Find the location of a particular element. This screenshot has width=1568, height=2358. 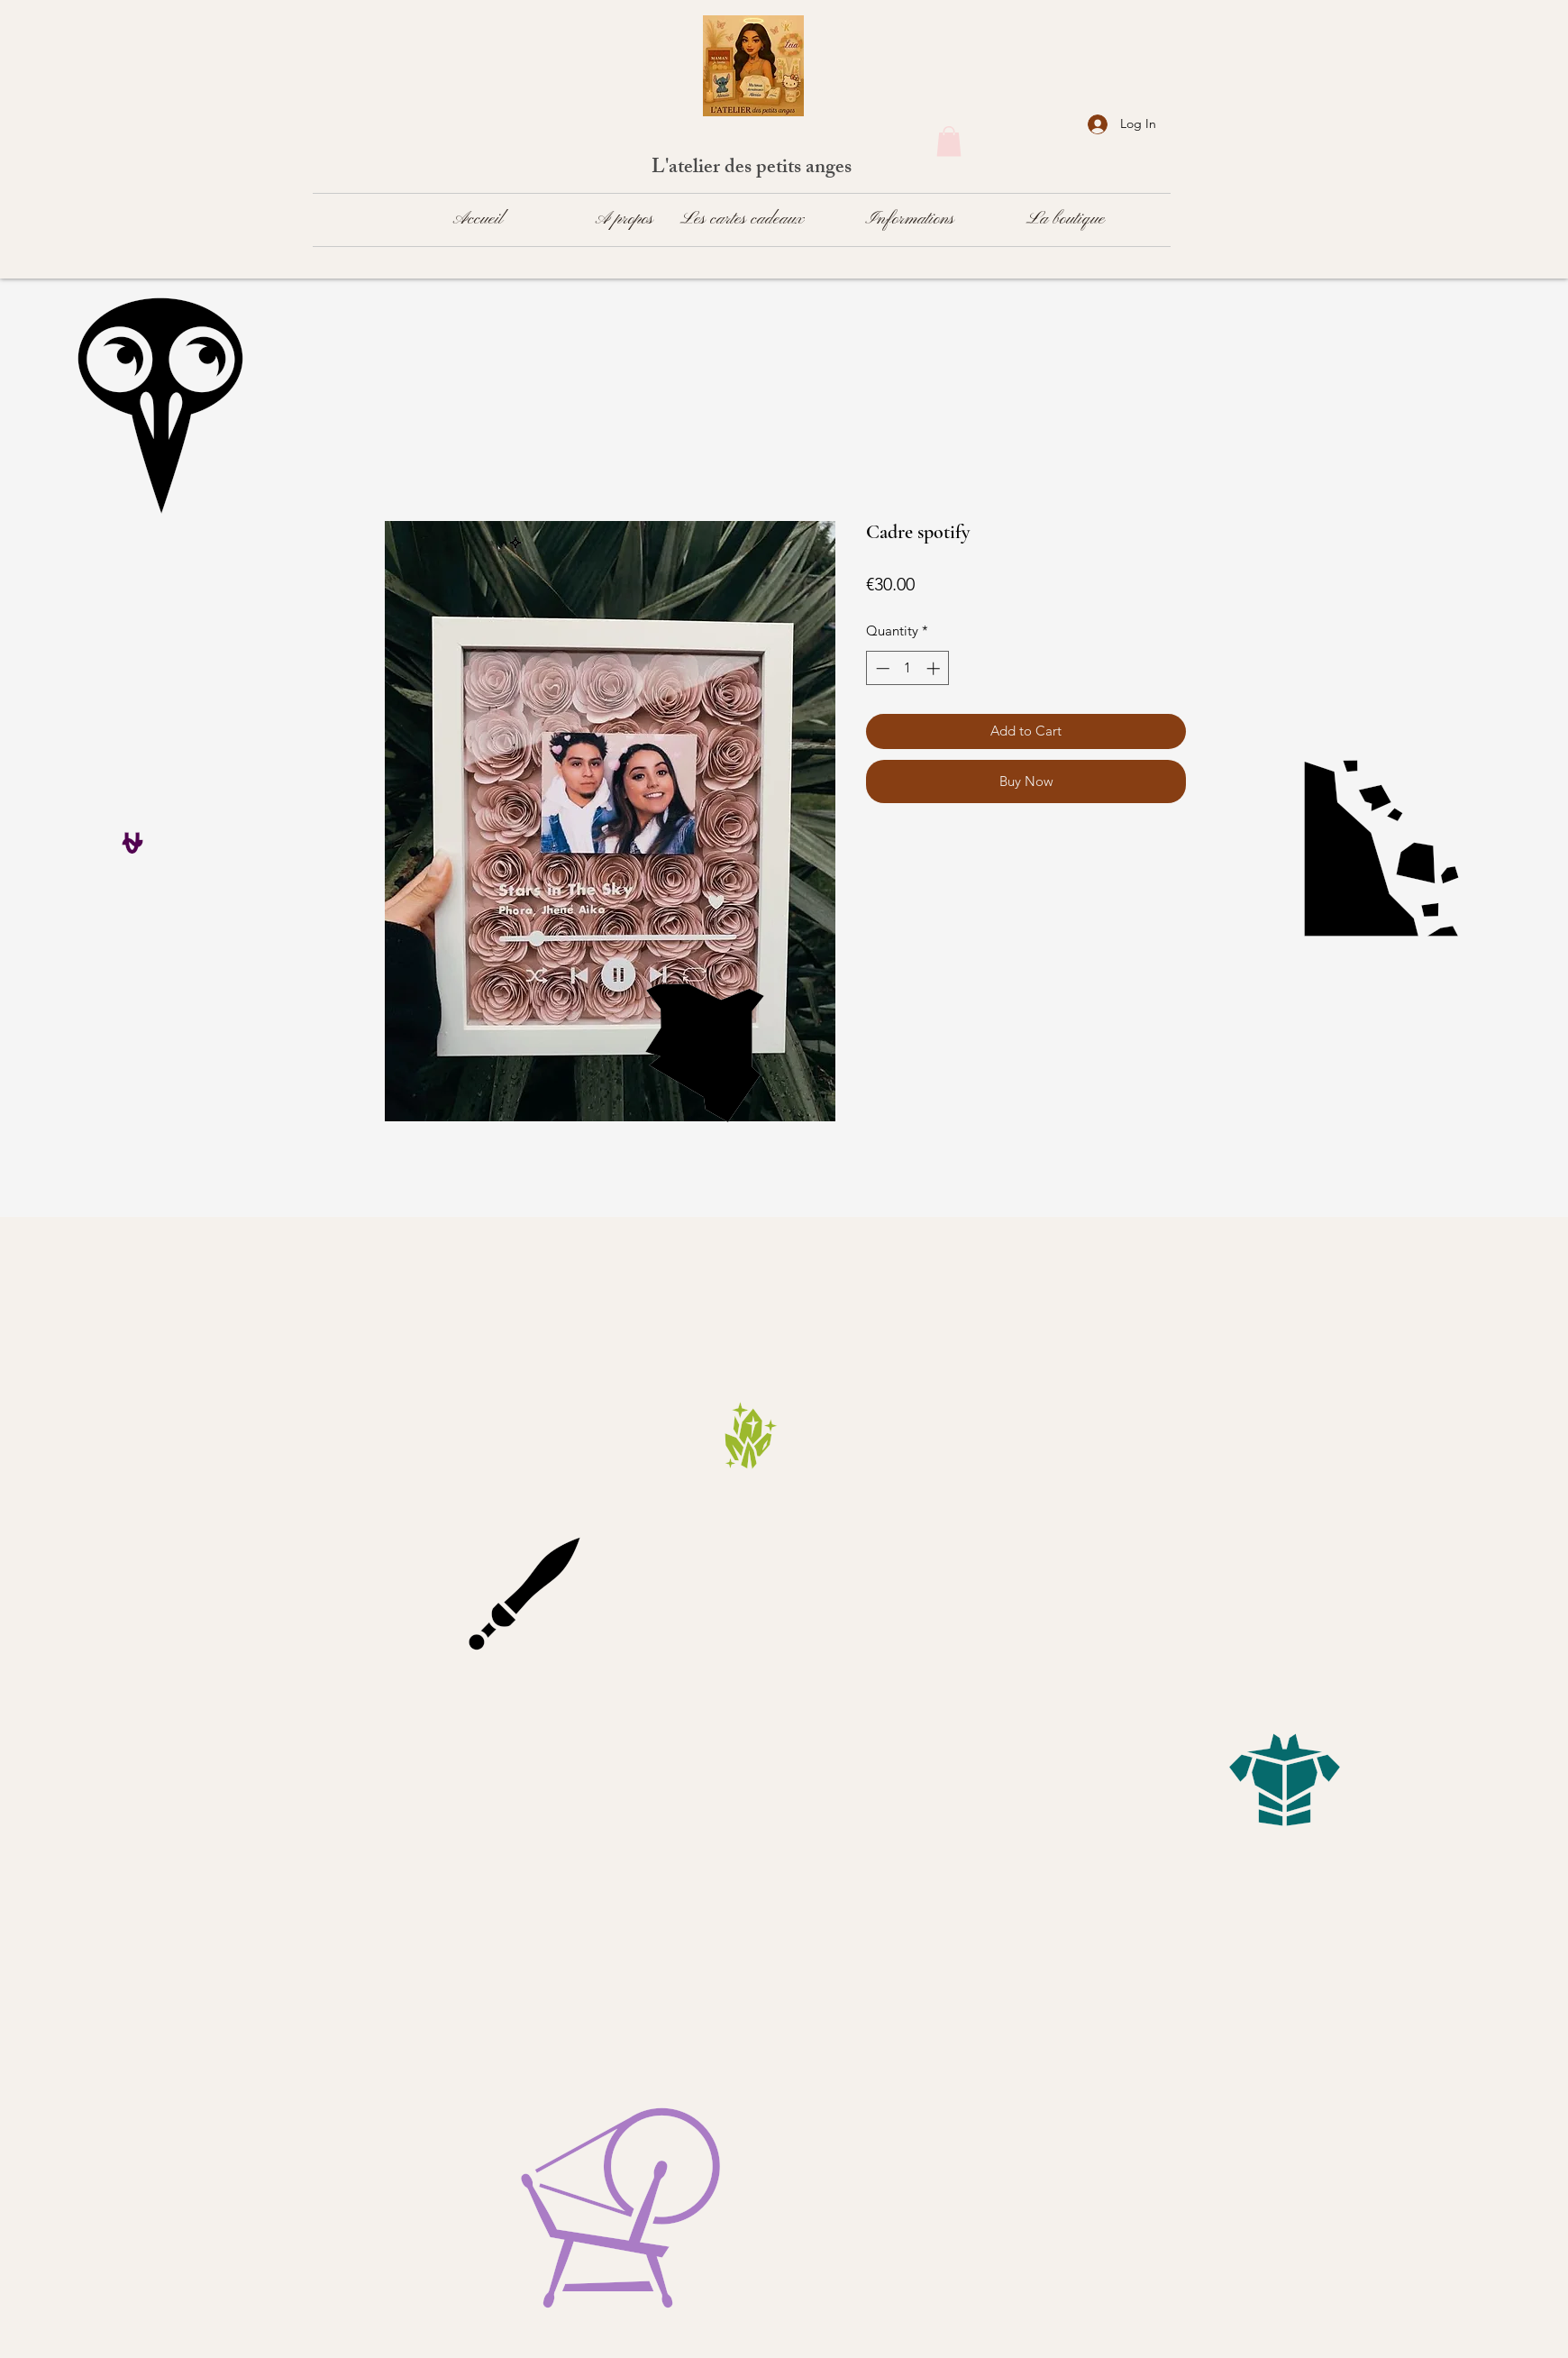

select a bird mask avatar or character is located at coordinates (162, 405).